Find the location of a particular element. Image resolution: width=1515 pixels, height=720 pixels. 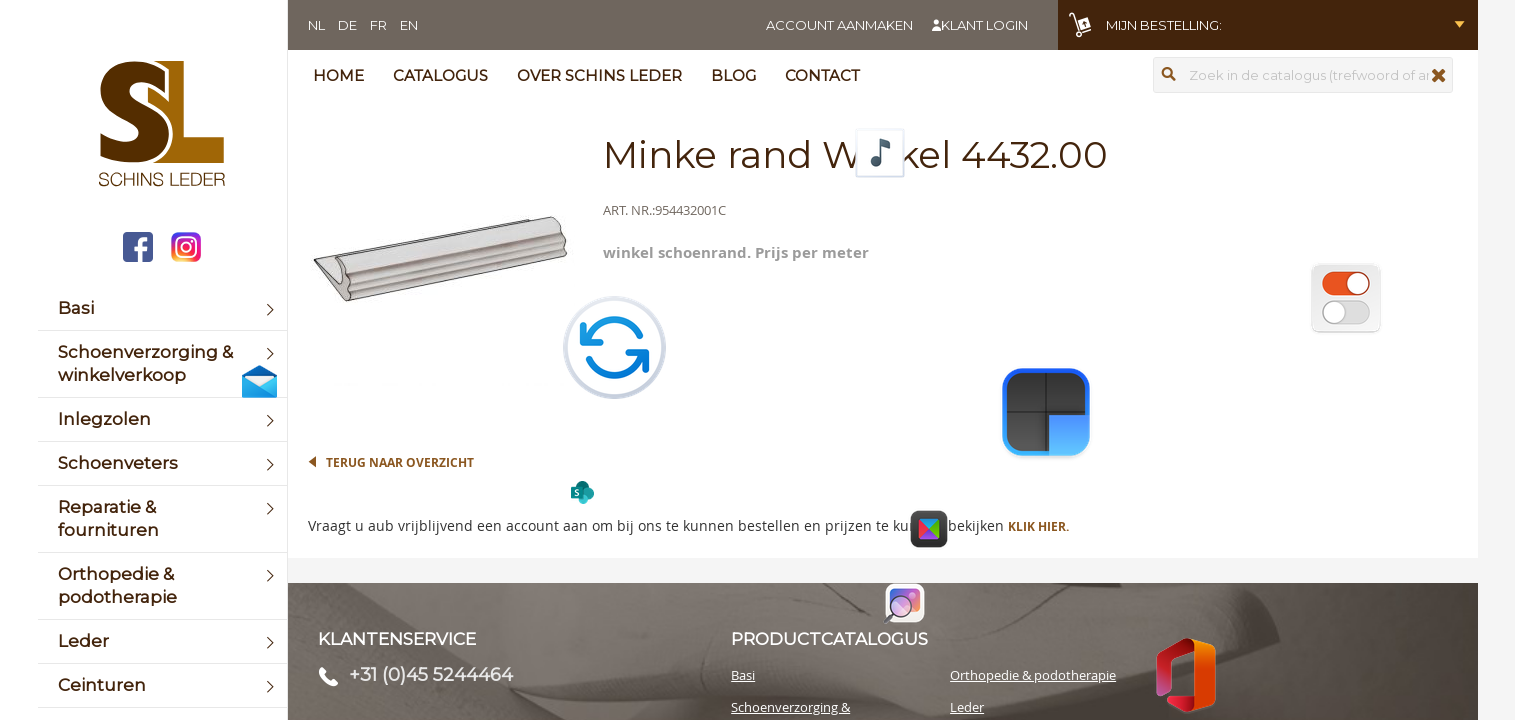

launch gnome tetravex puzzle game is located at coordinates (929, 529).